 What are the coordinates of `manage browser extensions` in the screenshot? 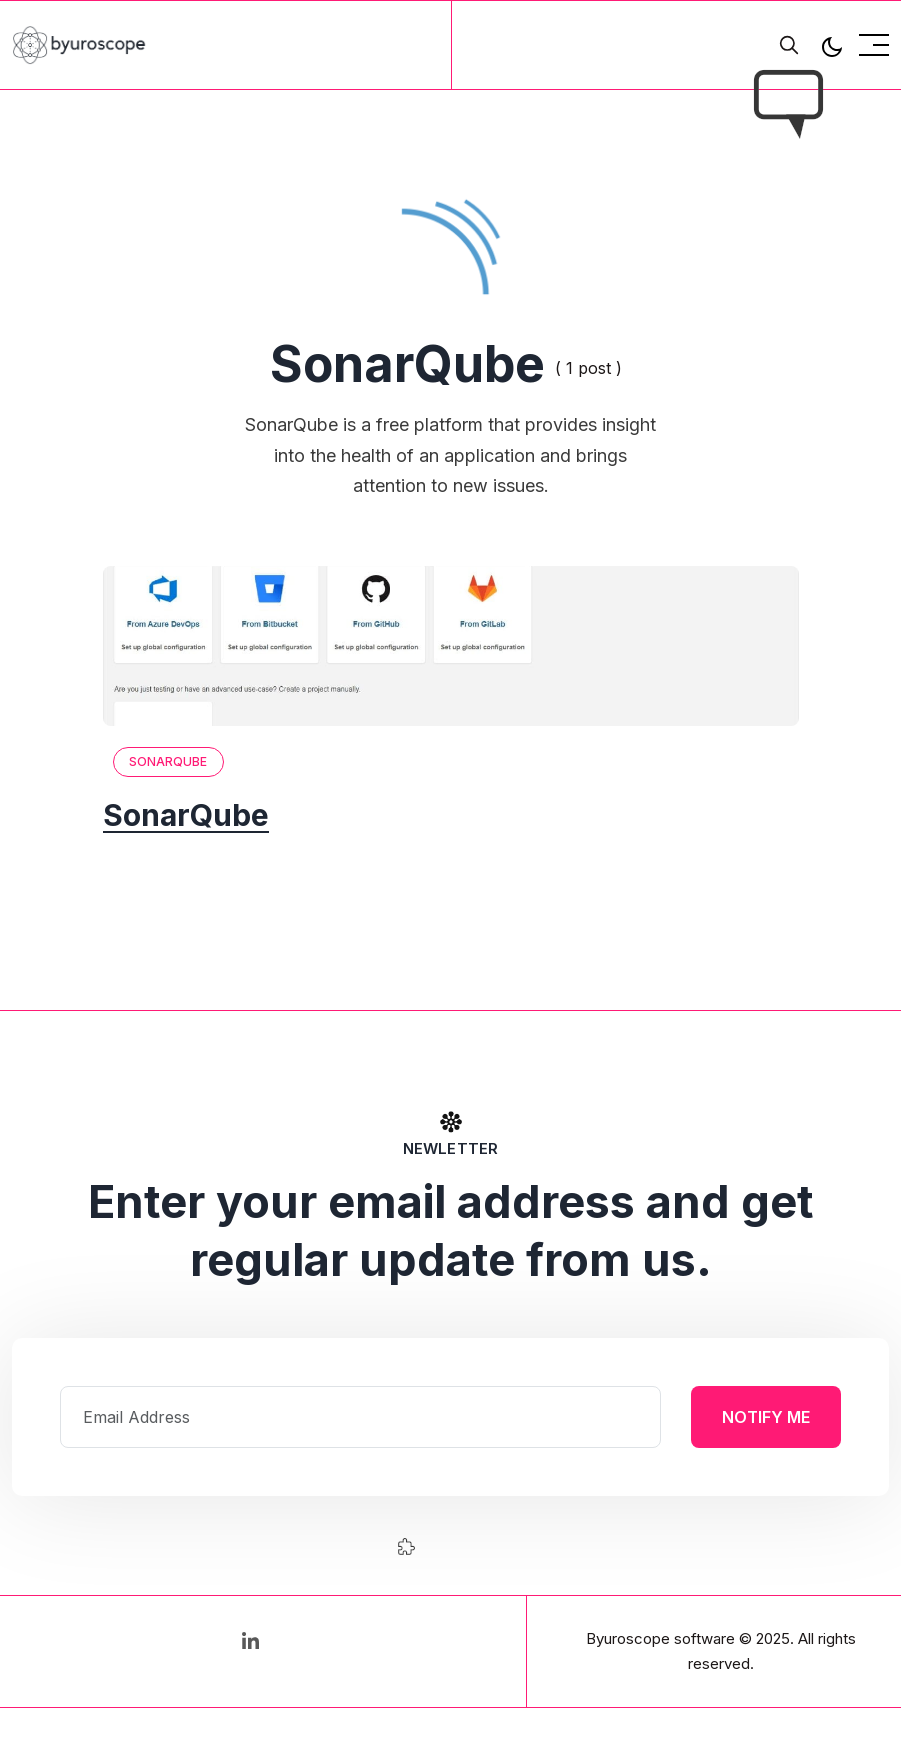 It's located at (406, 1547).